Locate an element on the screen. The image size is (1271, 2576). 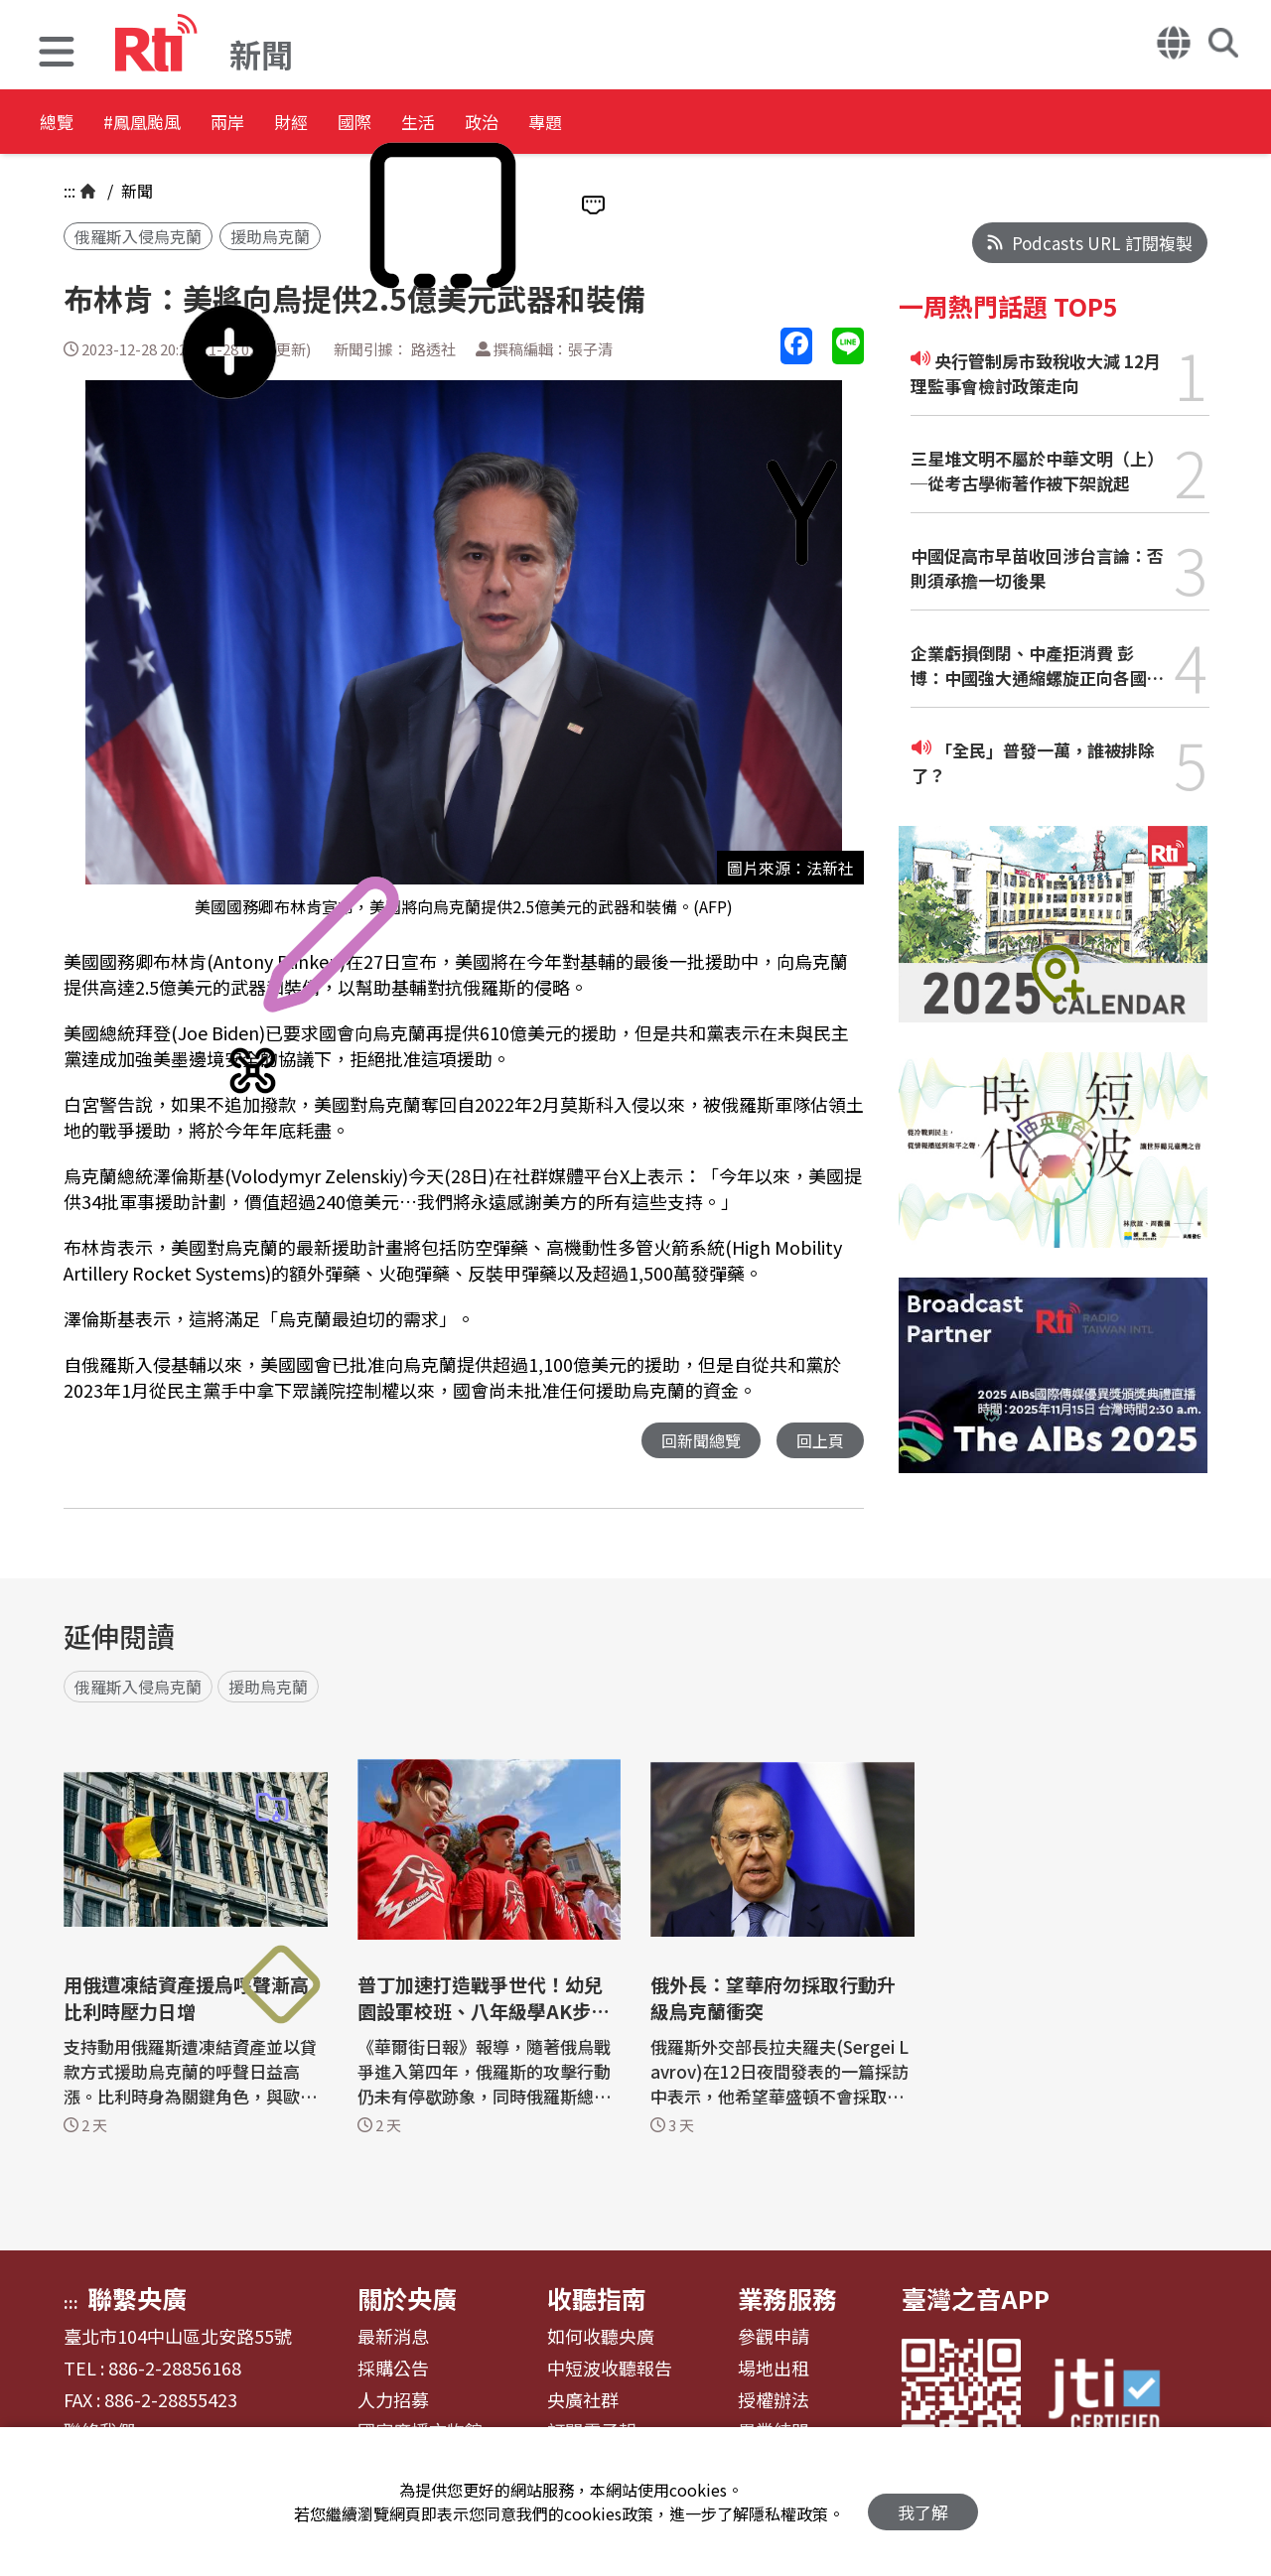
indicates premium or VIP membership status is located at coordinates (281, 1984).